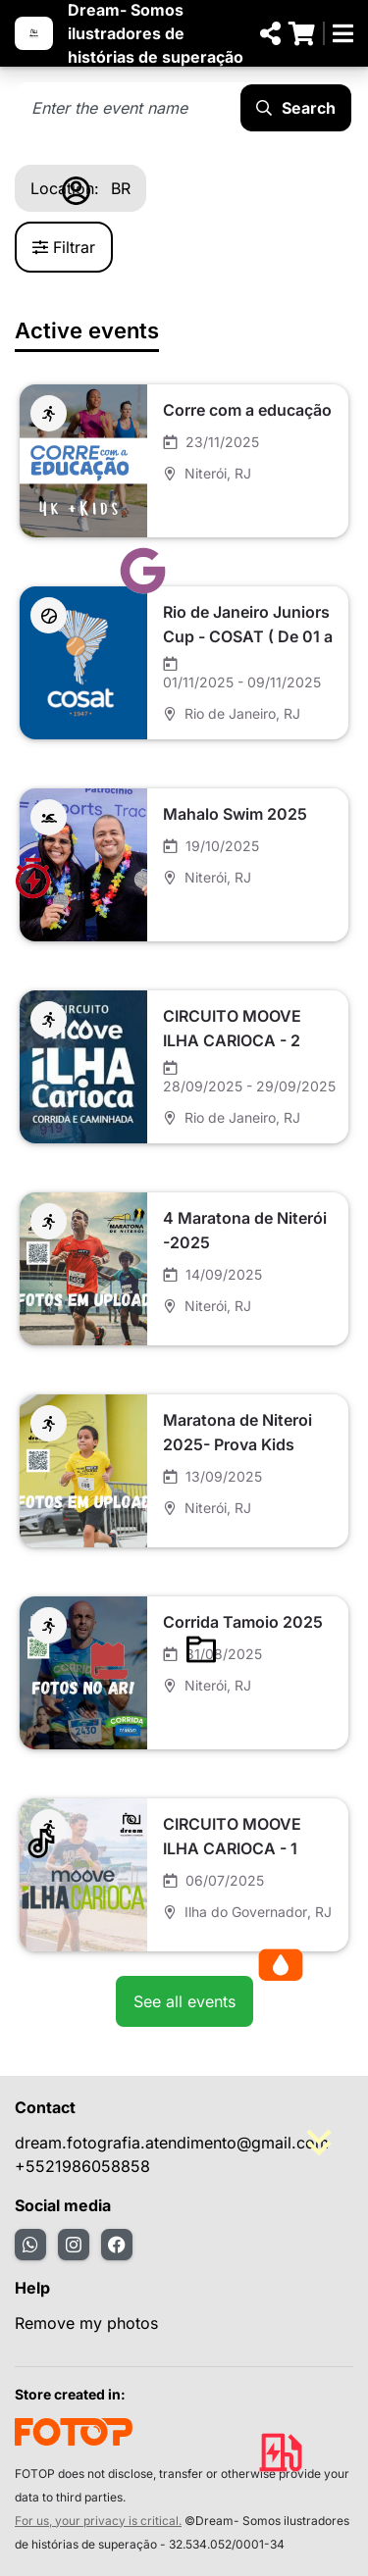 The image size is (368, 2576). What do you see at coordinates (143, 571) in the screenshot?
I see `sign in with Google` at bounding box center [143, 571].